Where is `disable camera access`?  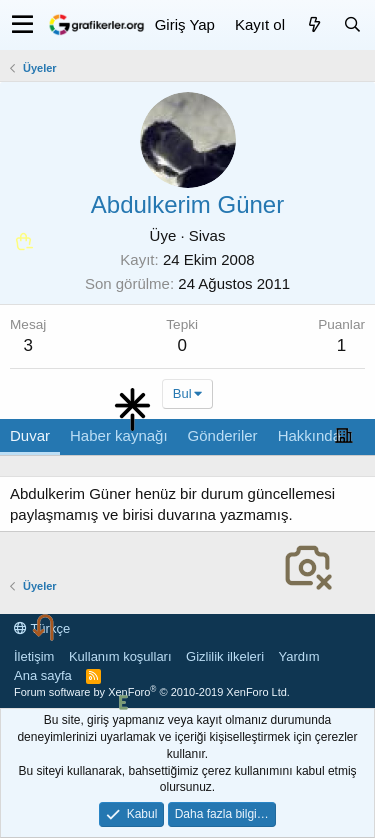
disable camera access is located at coordinates (307, 565).